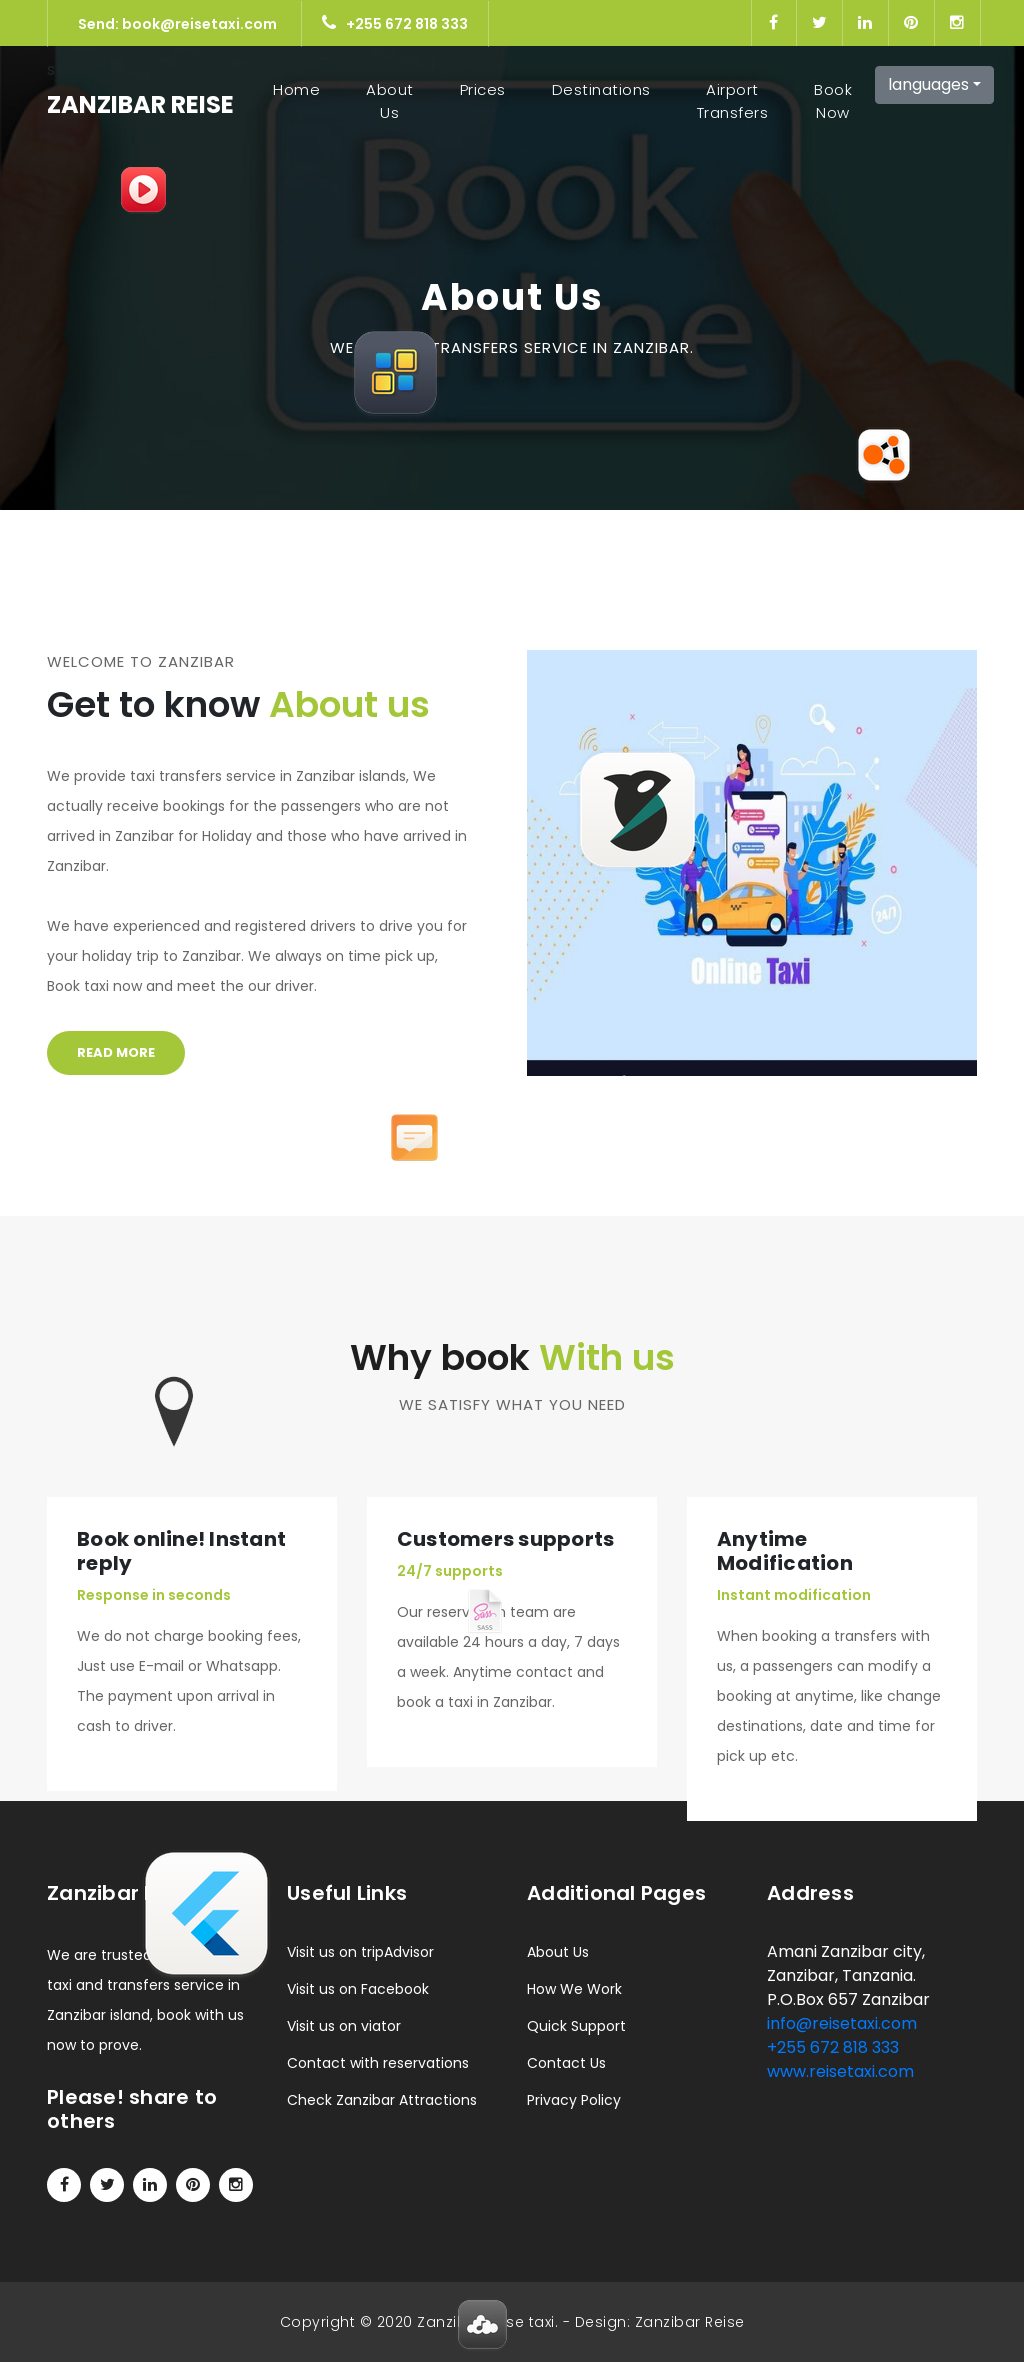  I want to click on launch gnome klotski sliding block puzzle game, so click(395, 372).